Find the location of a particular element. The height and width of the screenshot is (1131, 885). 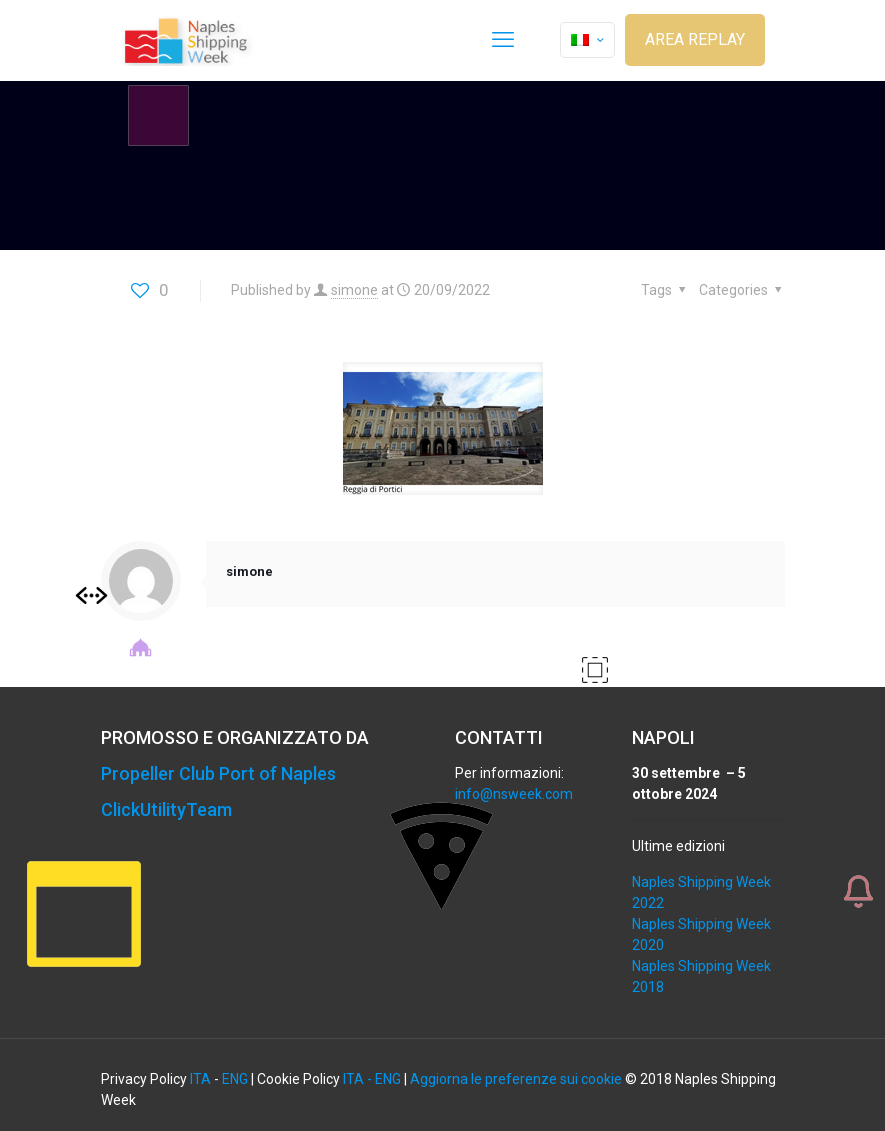

view notifications is located at coordinates (858, 891).